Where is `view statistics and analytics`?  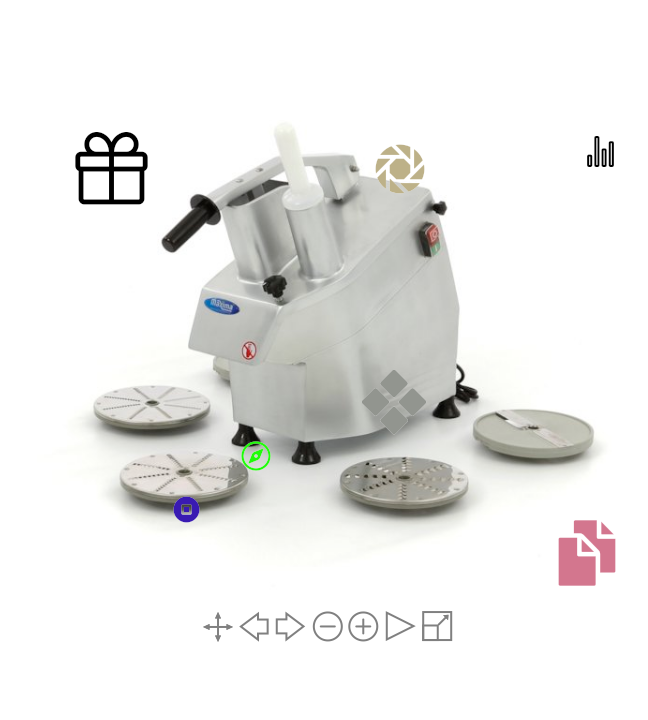
view statistics and analytics is located at coordinates (600, 151).